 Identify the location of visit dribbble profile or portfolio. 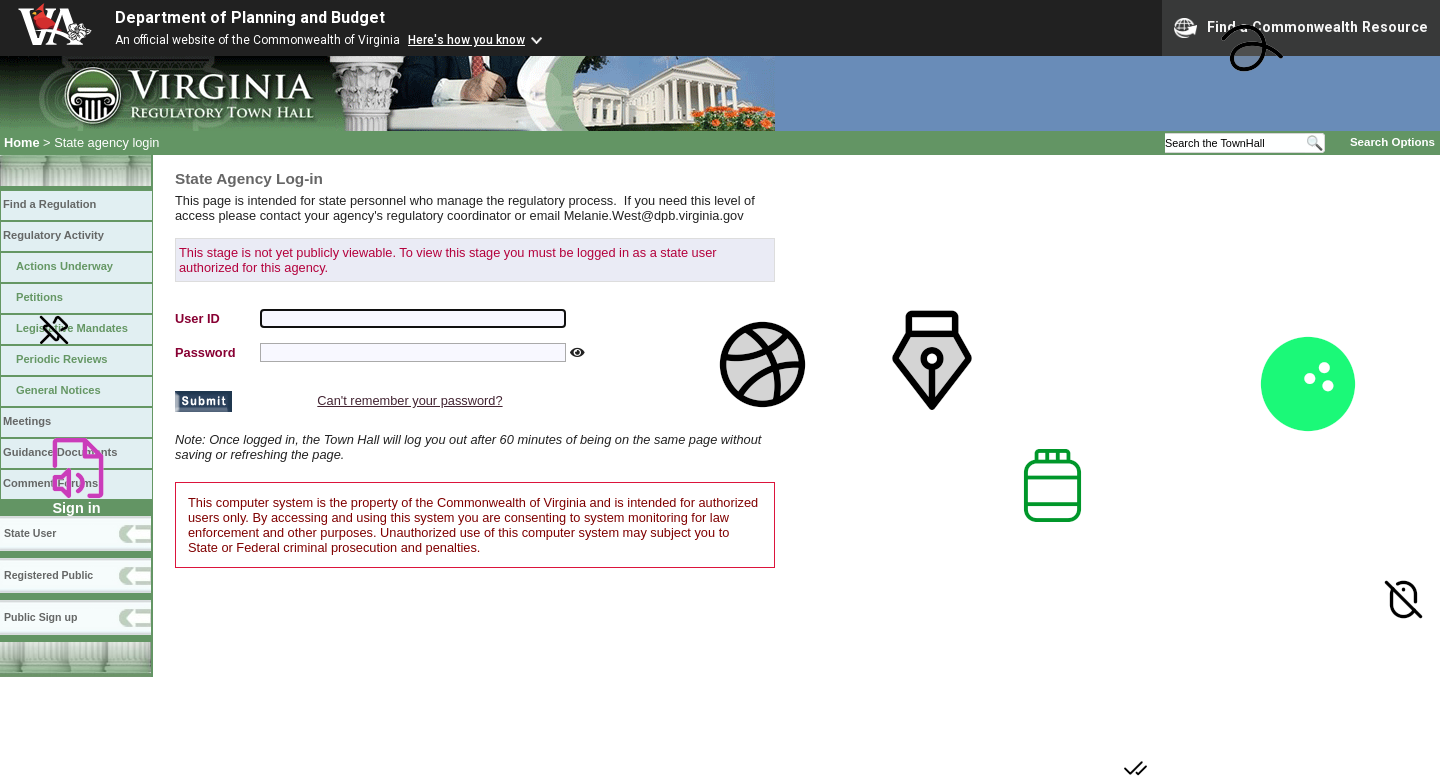
(762, 364).